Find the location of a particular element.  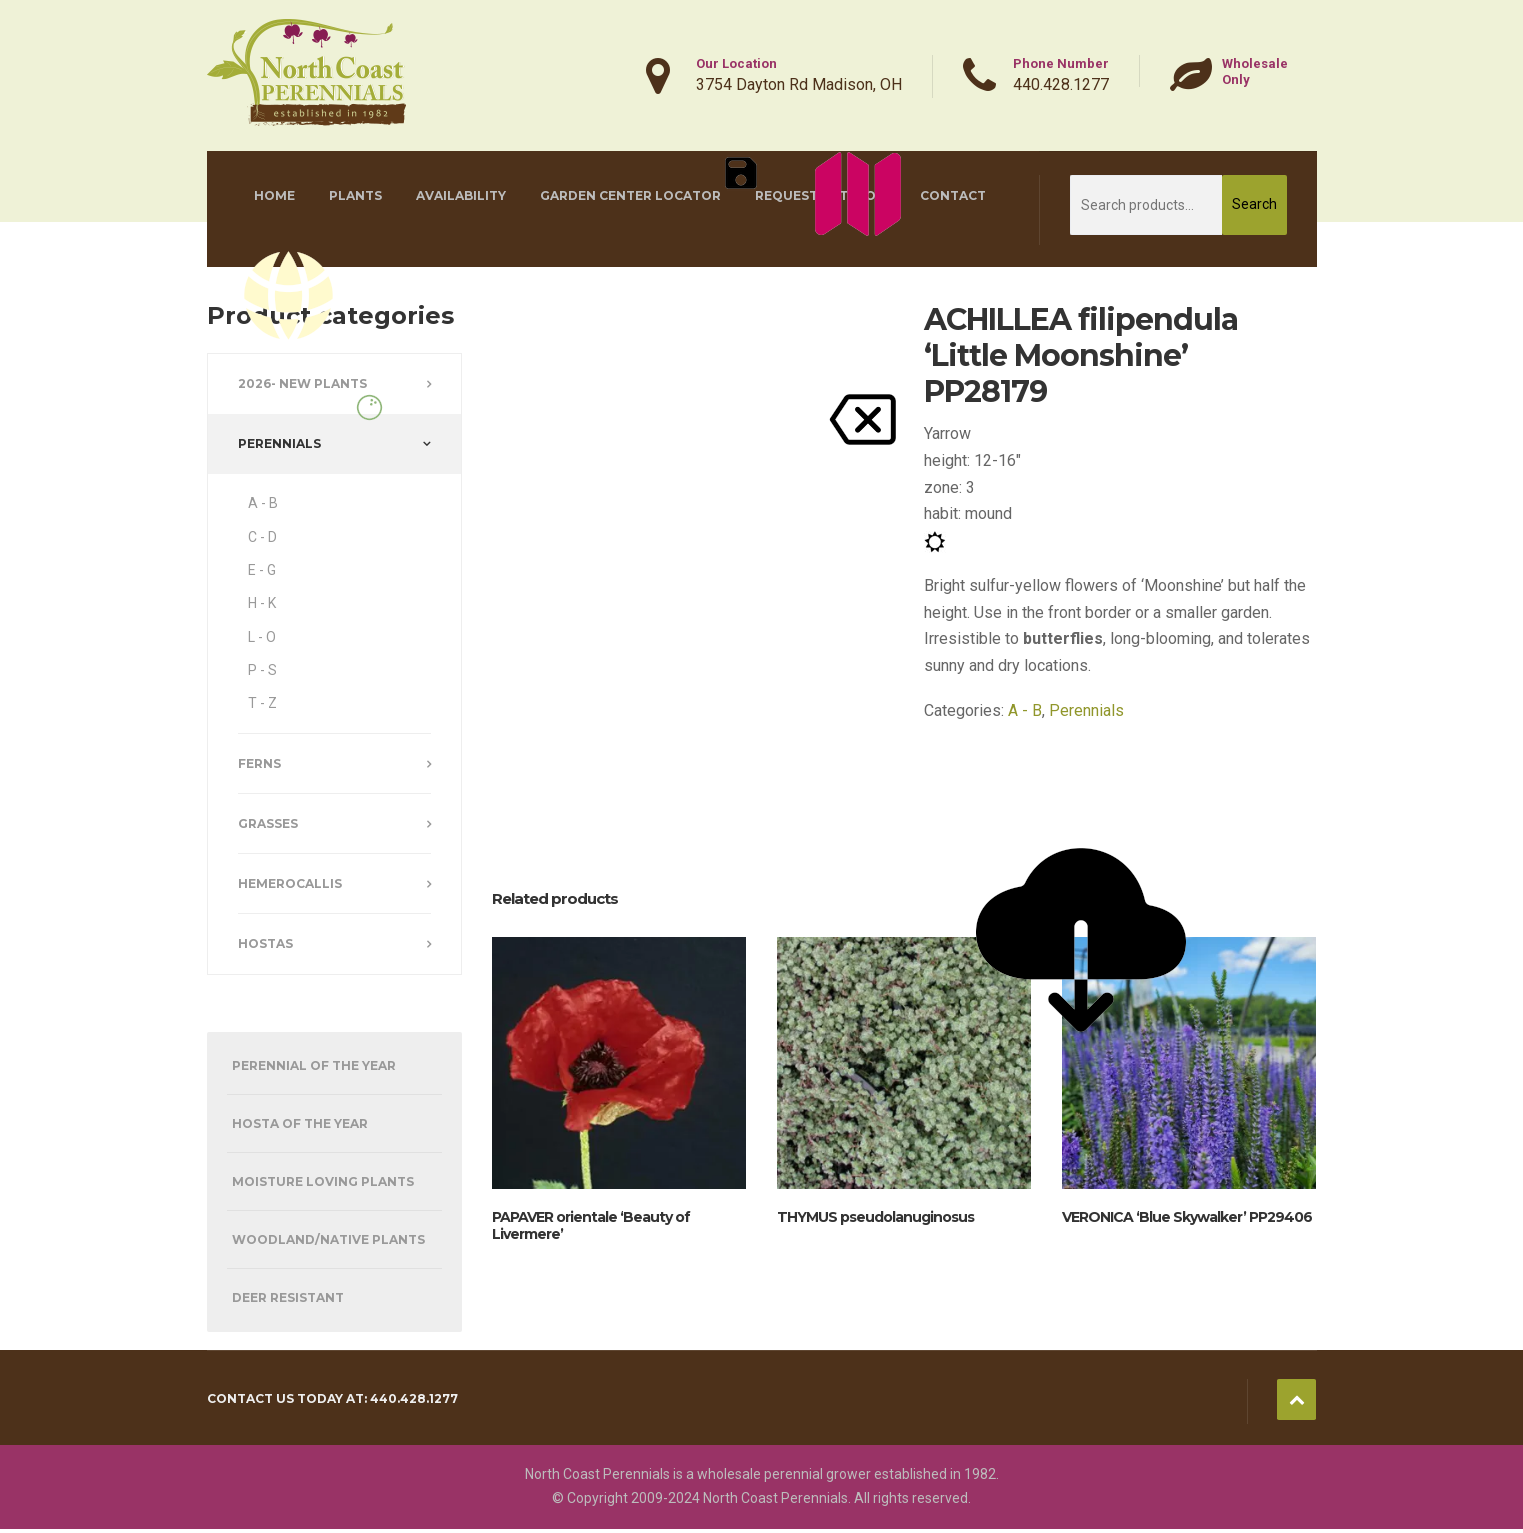

download file from cloud storage is located at coordinates (1081, 940).